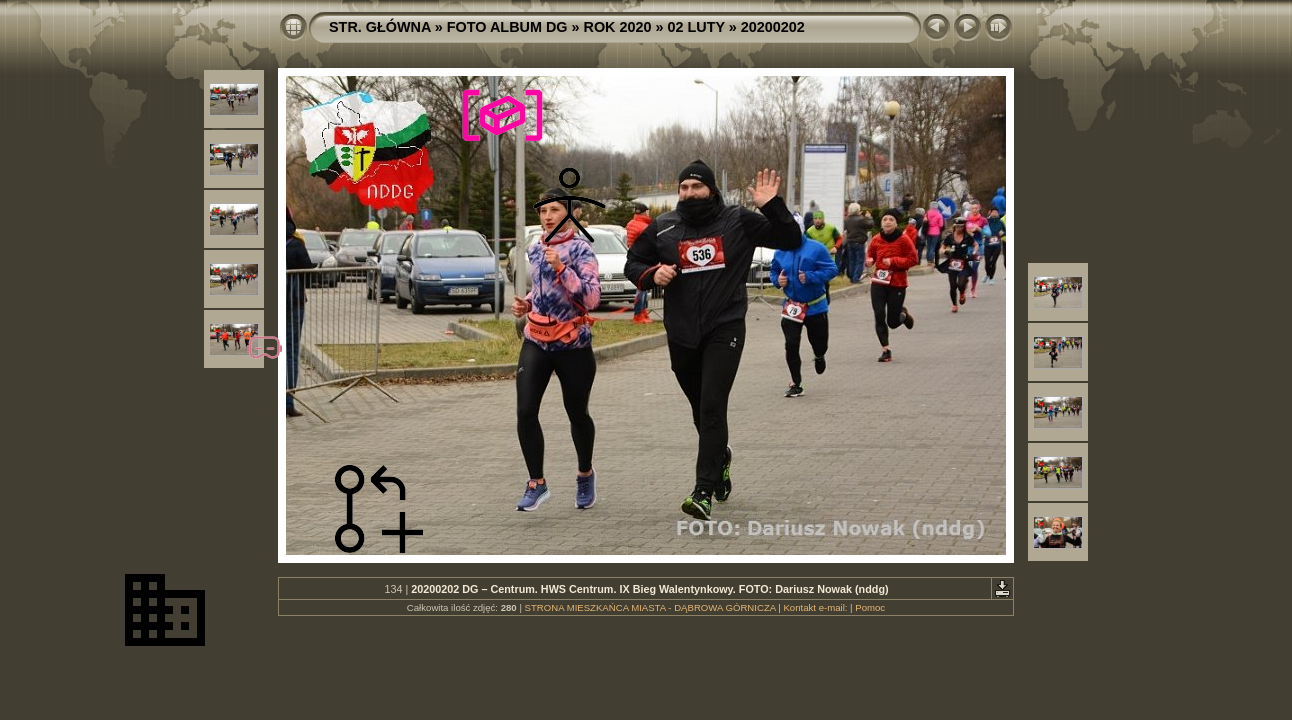 This screenshot has height=720, width=1292. Describe the element at coordinates (165, 610) in the screenshot. I see `view business contact information` at that location.